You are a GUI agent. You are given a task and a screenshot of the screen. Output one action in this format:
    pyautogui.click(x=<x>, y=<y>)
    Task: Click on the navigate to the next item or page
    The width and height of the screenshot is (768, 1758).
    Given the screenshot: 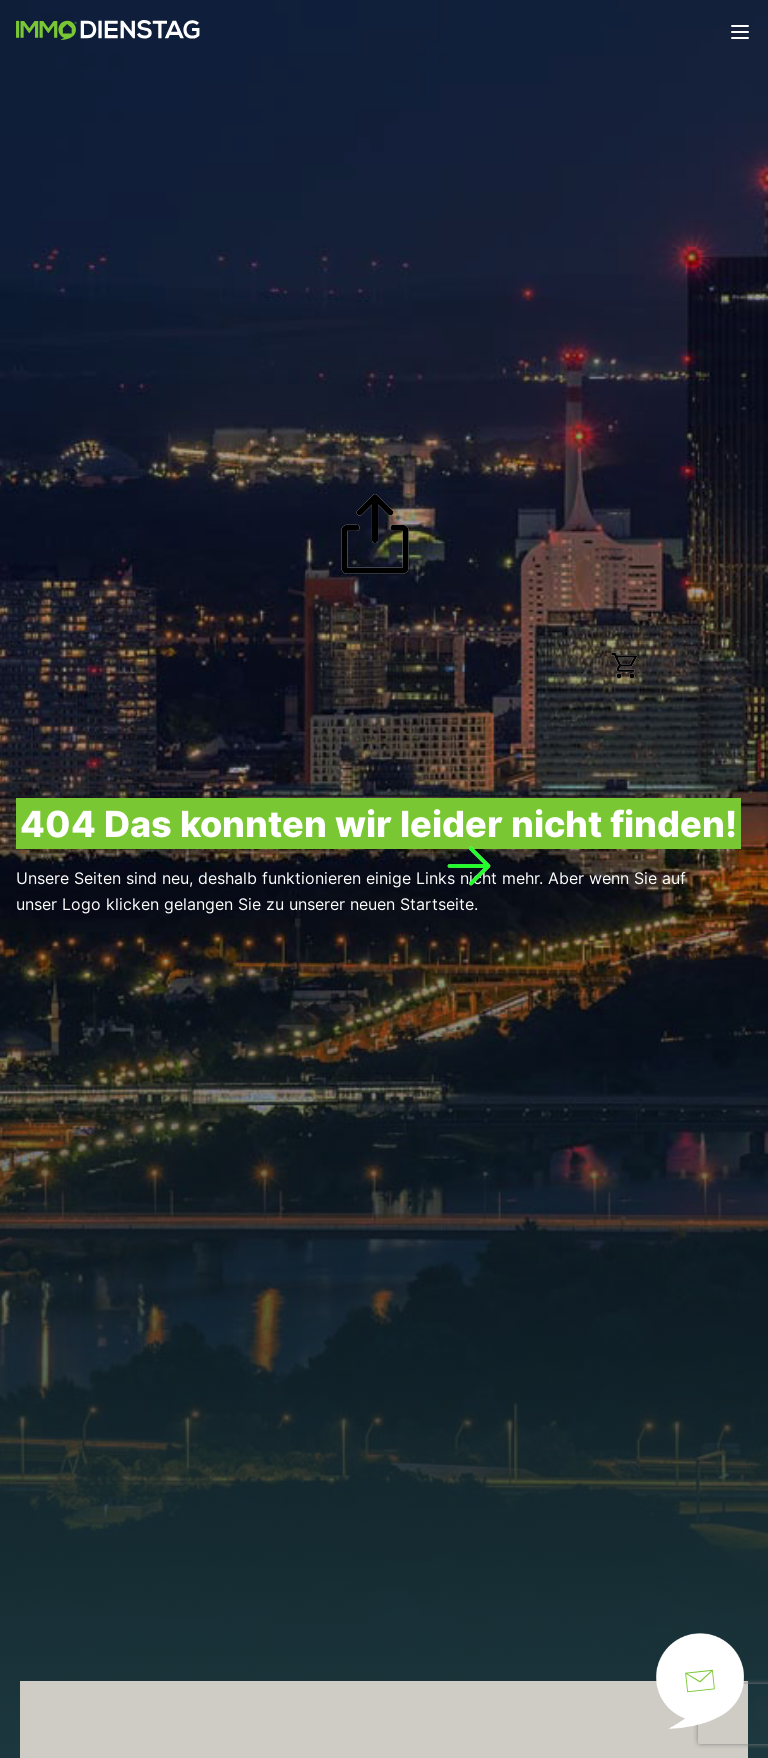 What is the action you would take?
    pyautogui.click(x=469, y=866)
    